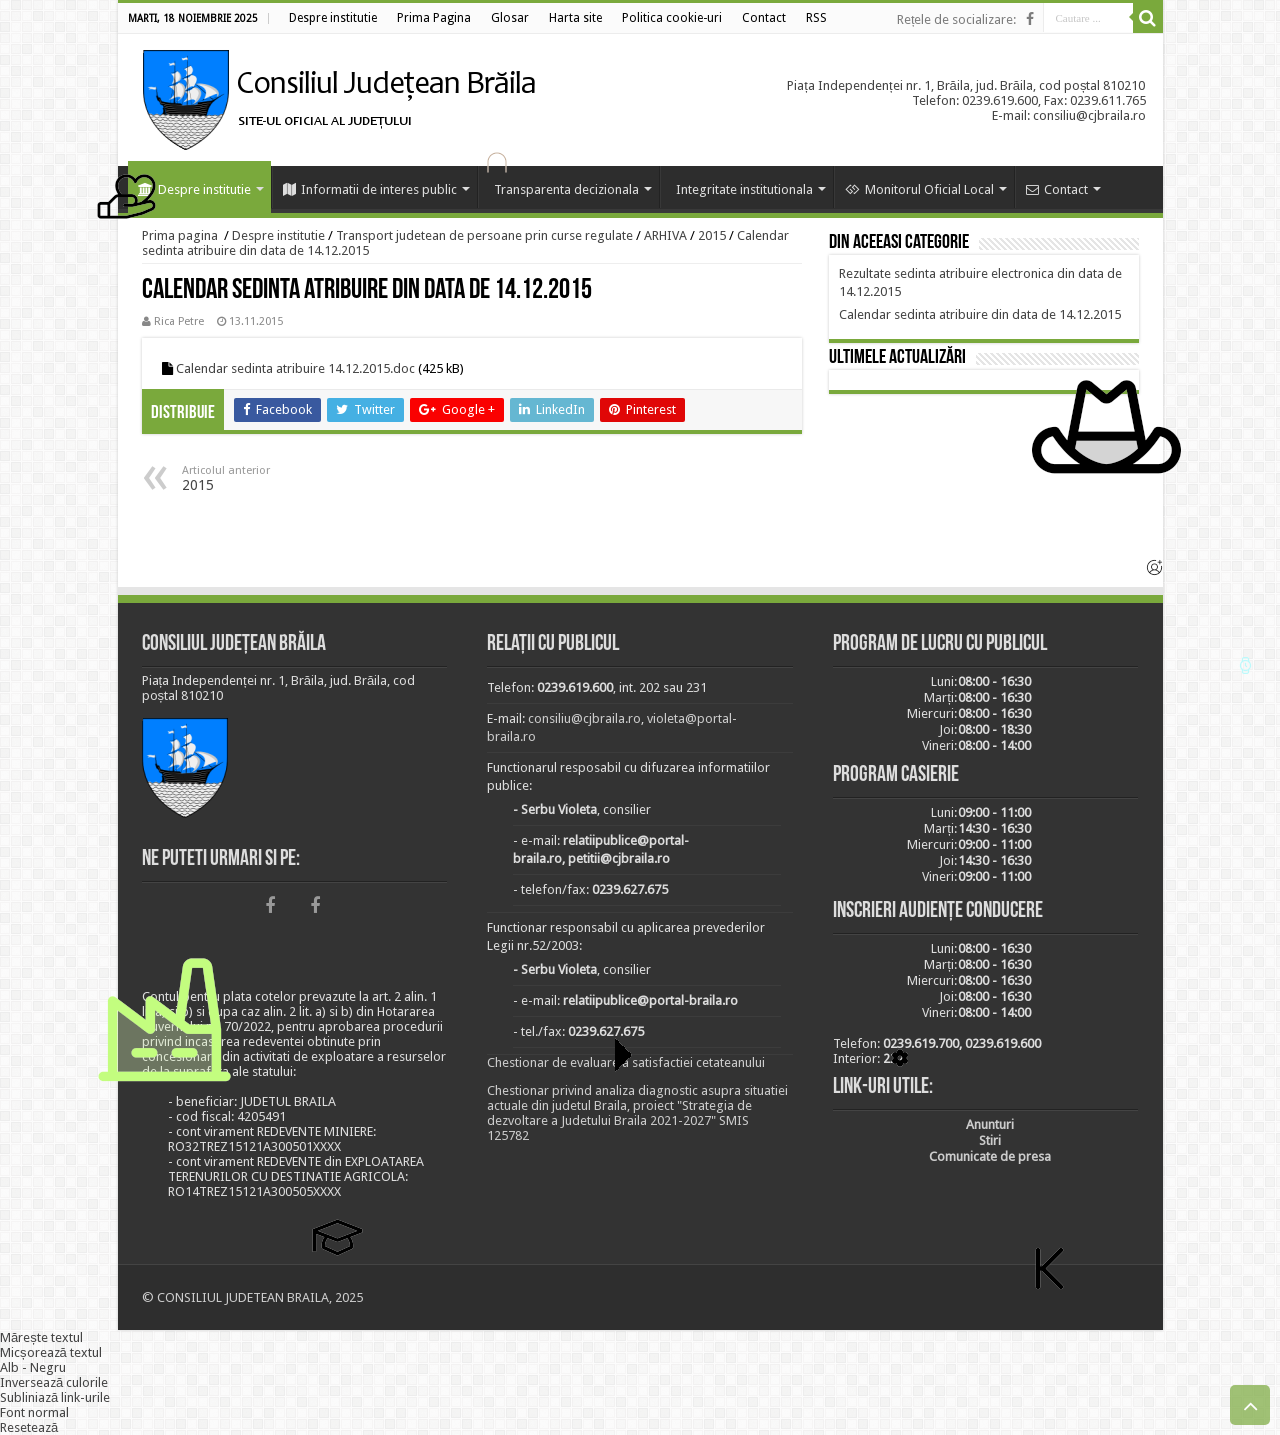  Describe the element at coordinates (1245, 665) in the screenshot. I see `view time or clock settings` at that location.